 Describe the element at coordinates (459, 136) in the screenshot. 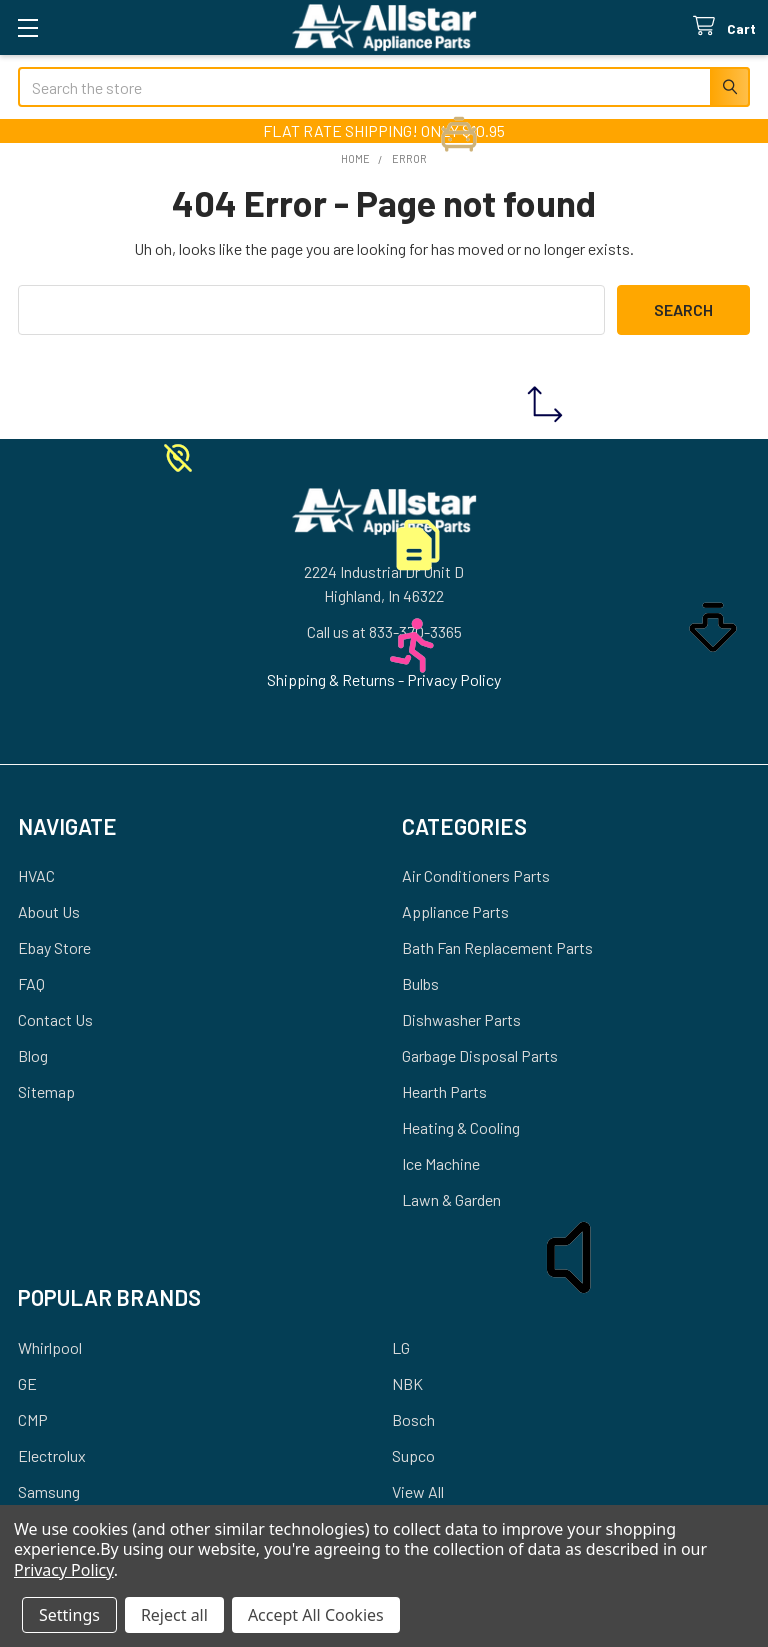

I see `request a taxi or cab ride` at that location.